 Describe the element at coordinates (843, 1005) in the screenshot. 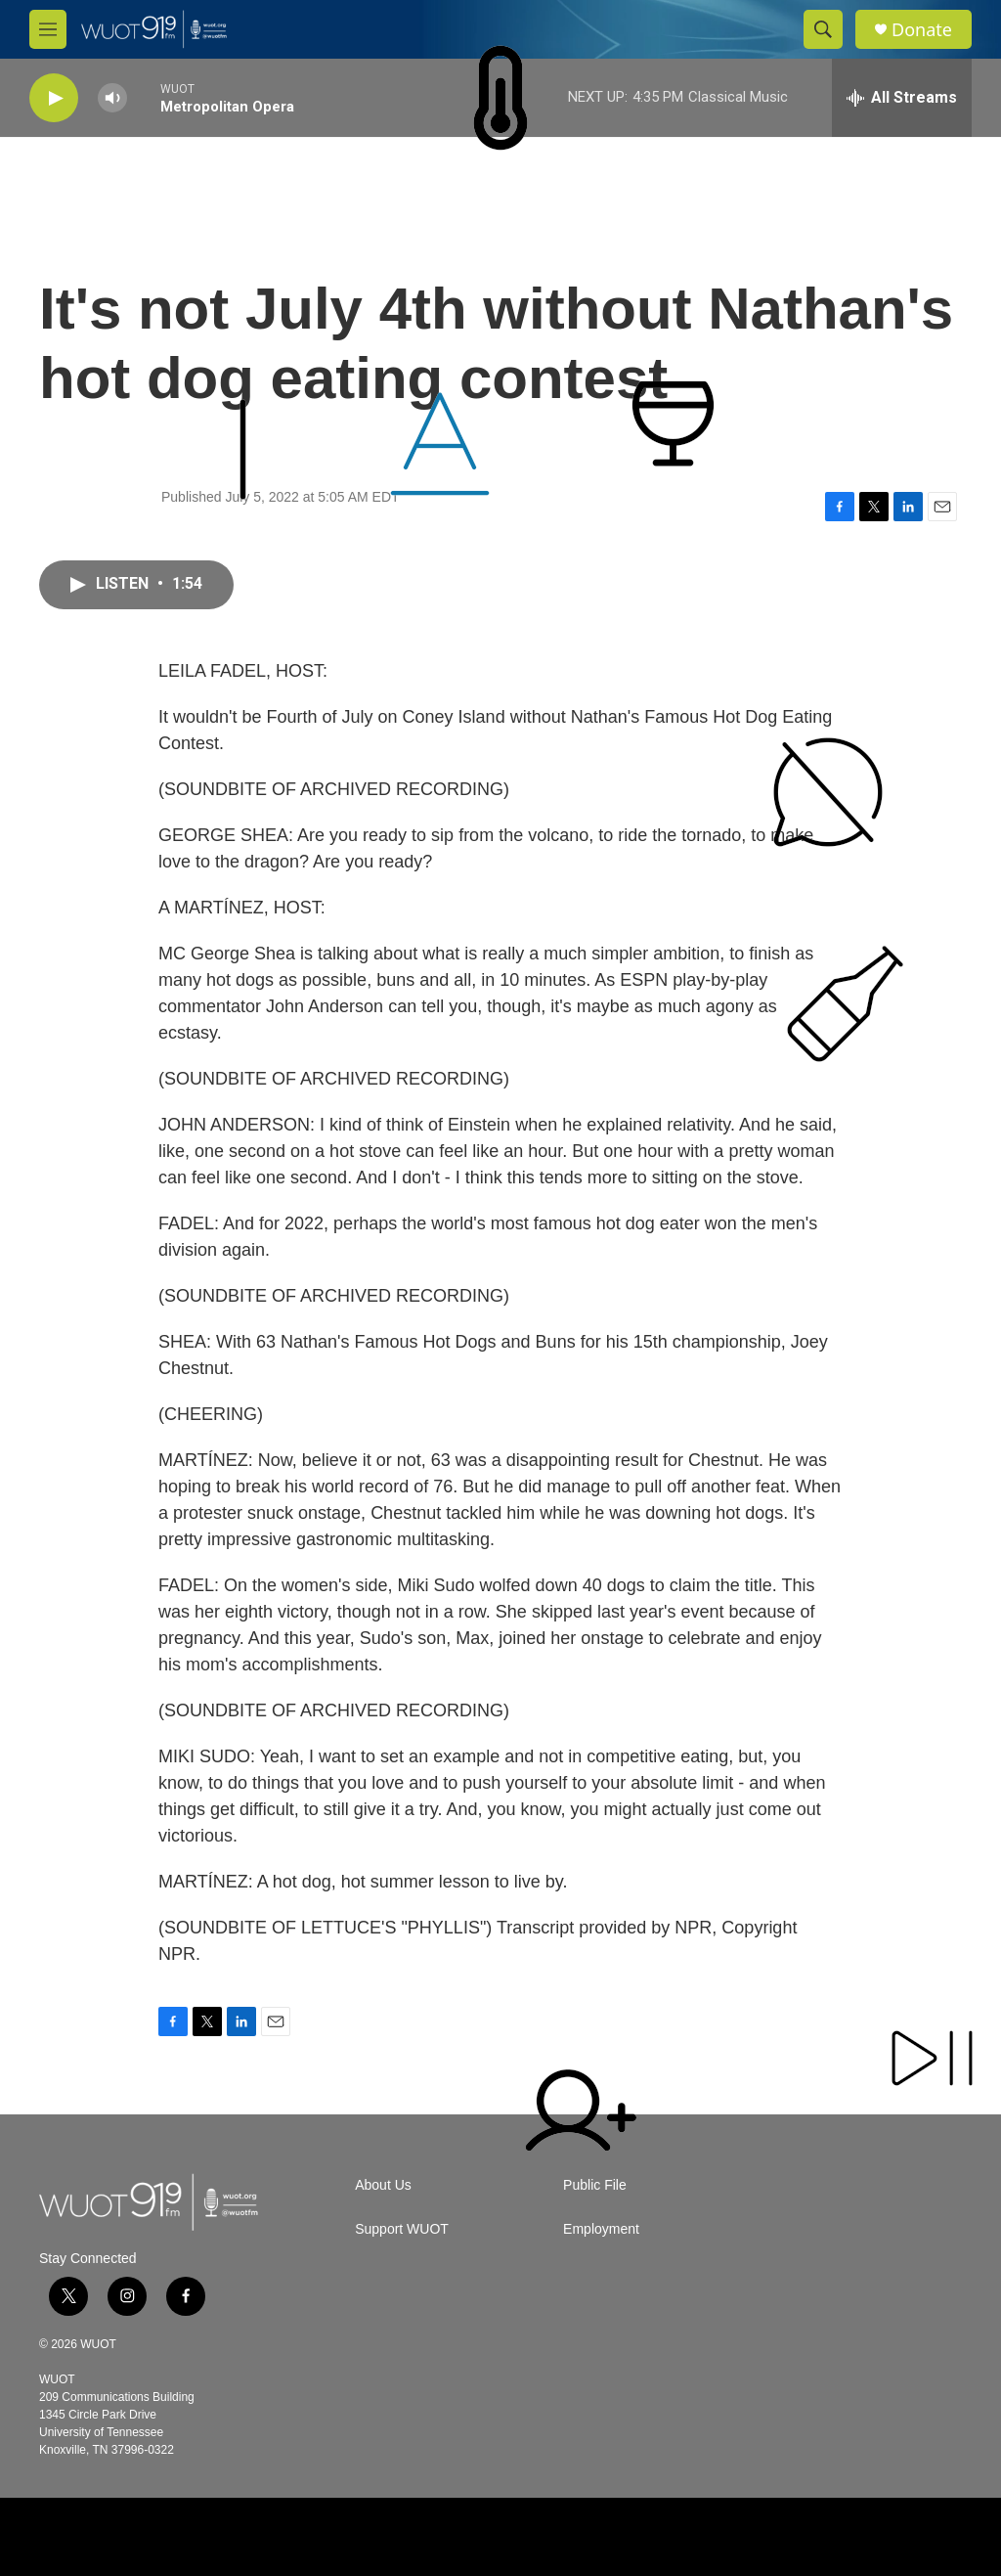

I see `browse beer or beverage options` at that location.